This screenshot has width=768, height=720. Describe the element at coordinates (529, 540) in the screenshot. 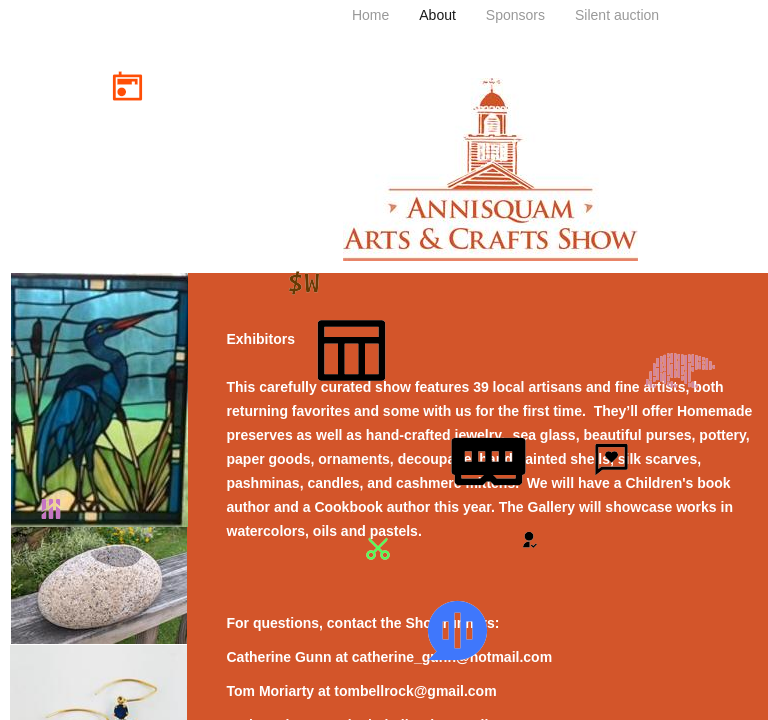

I see `follow this user` at that location.